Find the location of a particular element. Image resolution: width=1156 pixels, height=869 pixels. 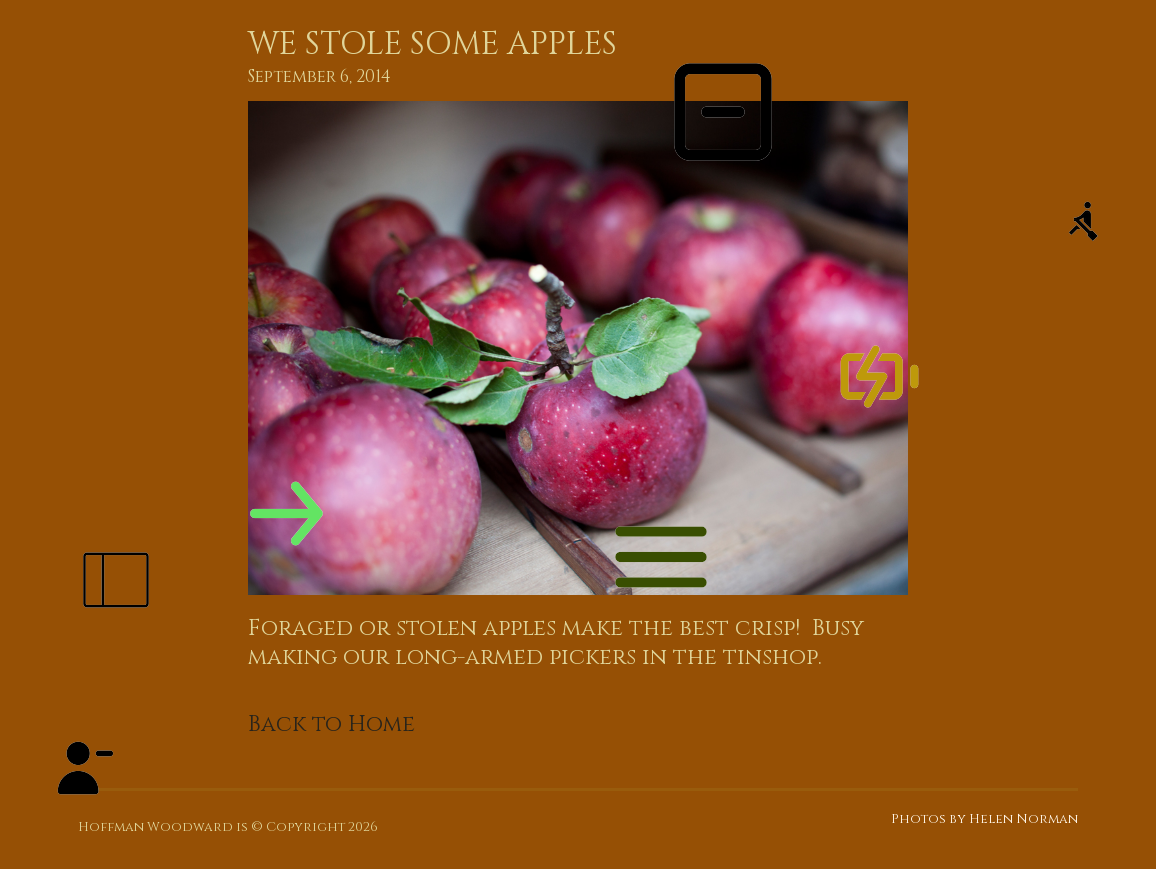

view device charging status is located at coordinates (879, 376).